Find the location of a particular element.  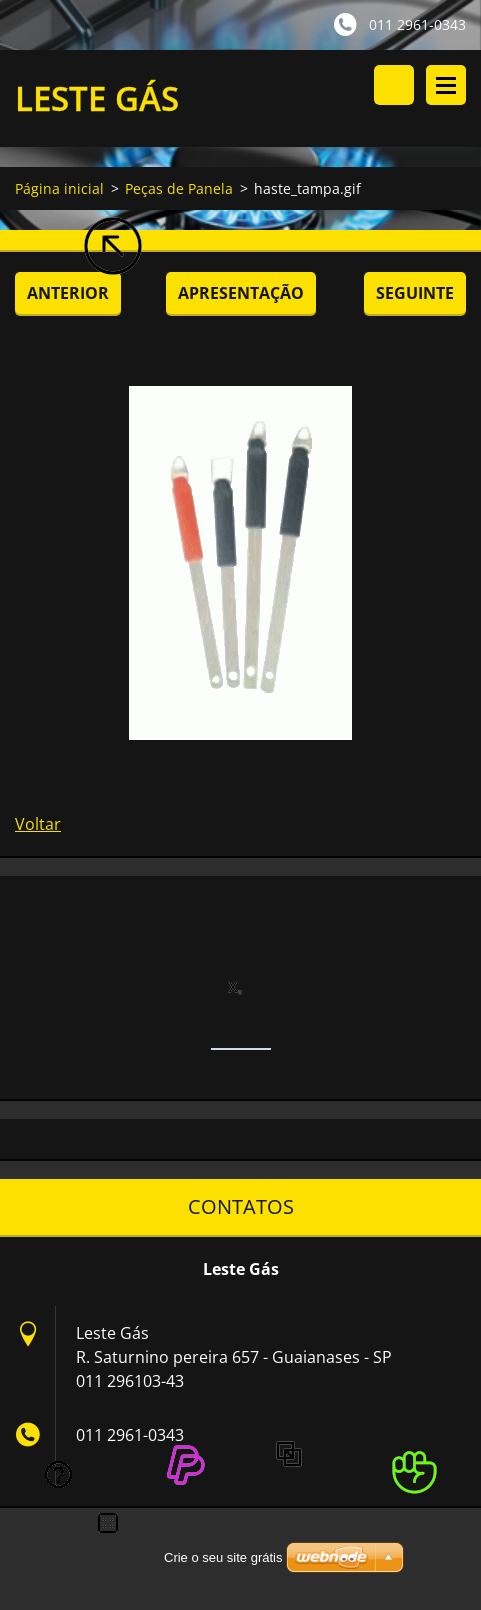

navigate back to previous screen is located at coordinates (113, 246).